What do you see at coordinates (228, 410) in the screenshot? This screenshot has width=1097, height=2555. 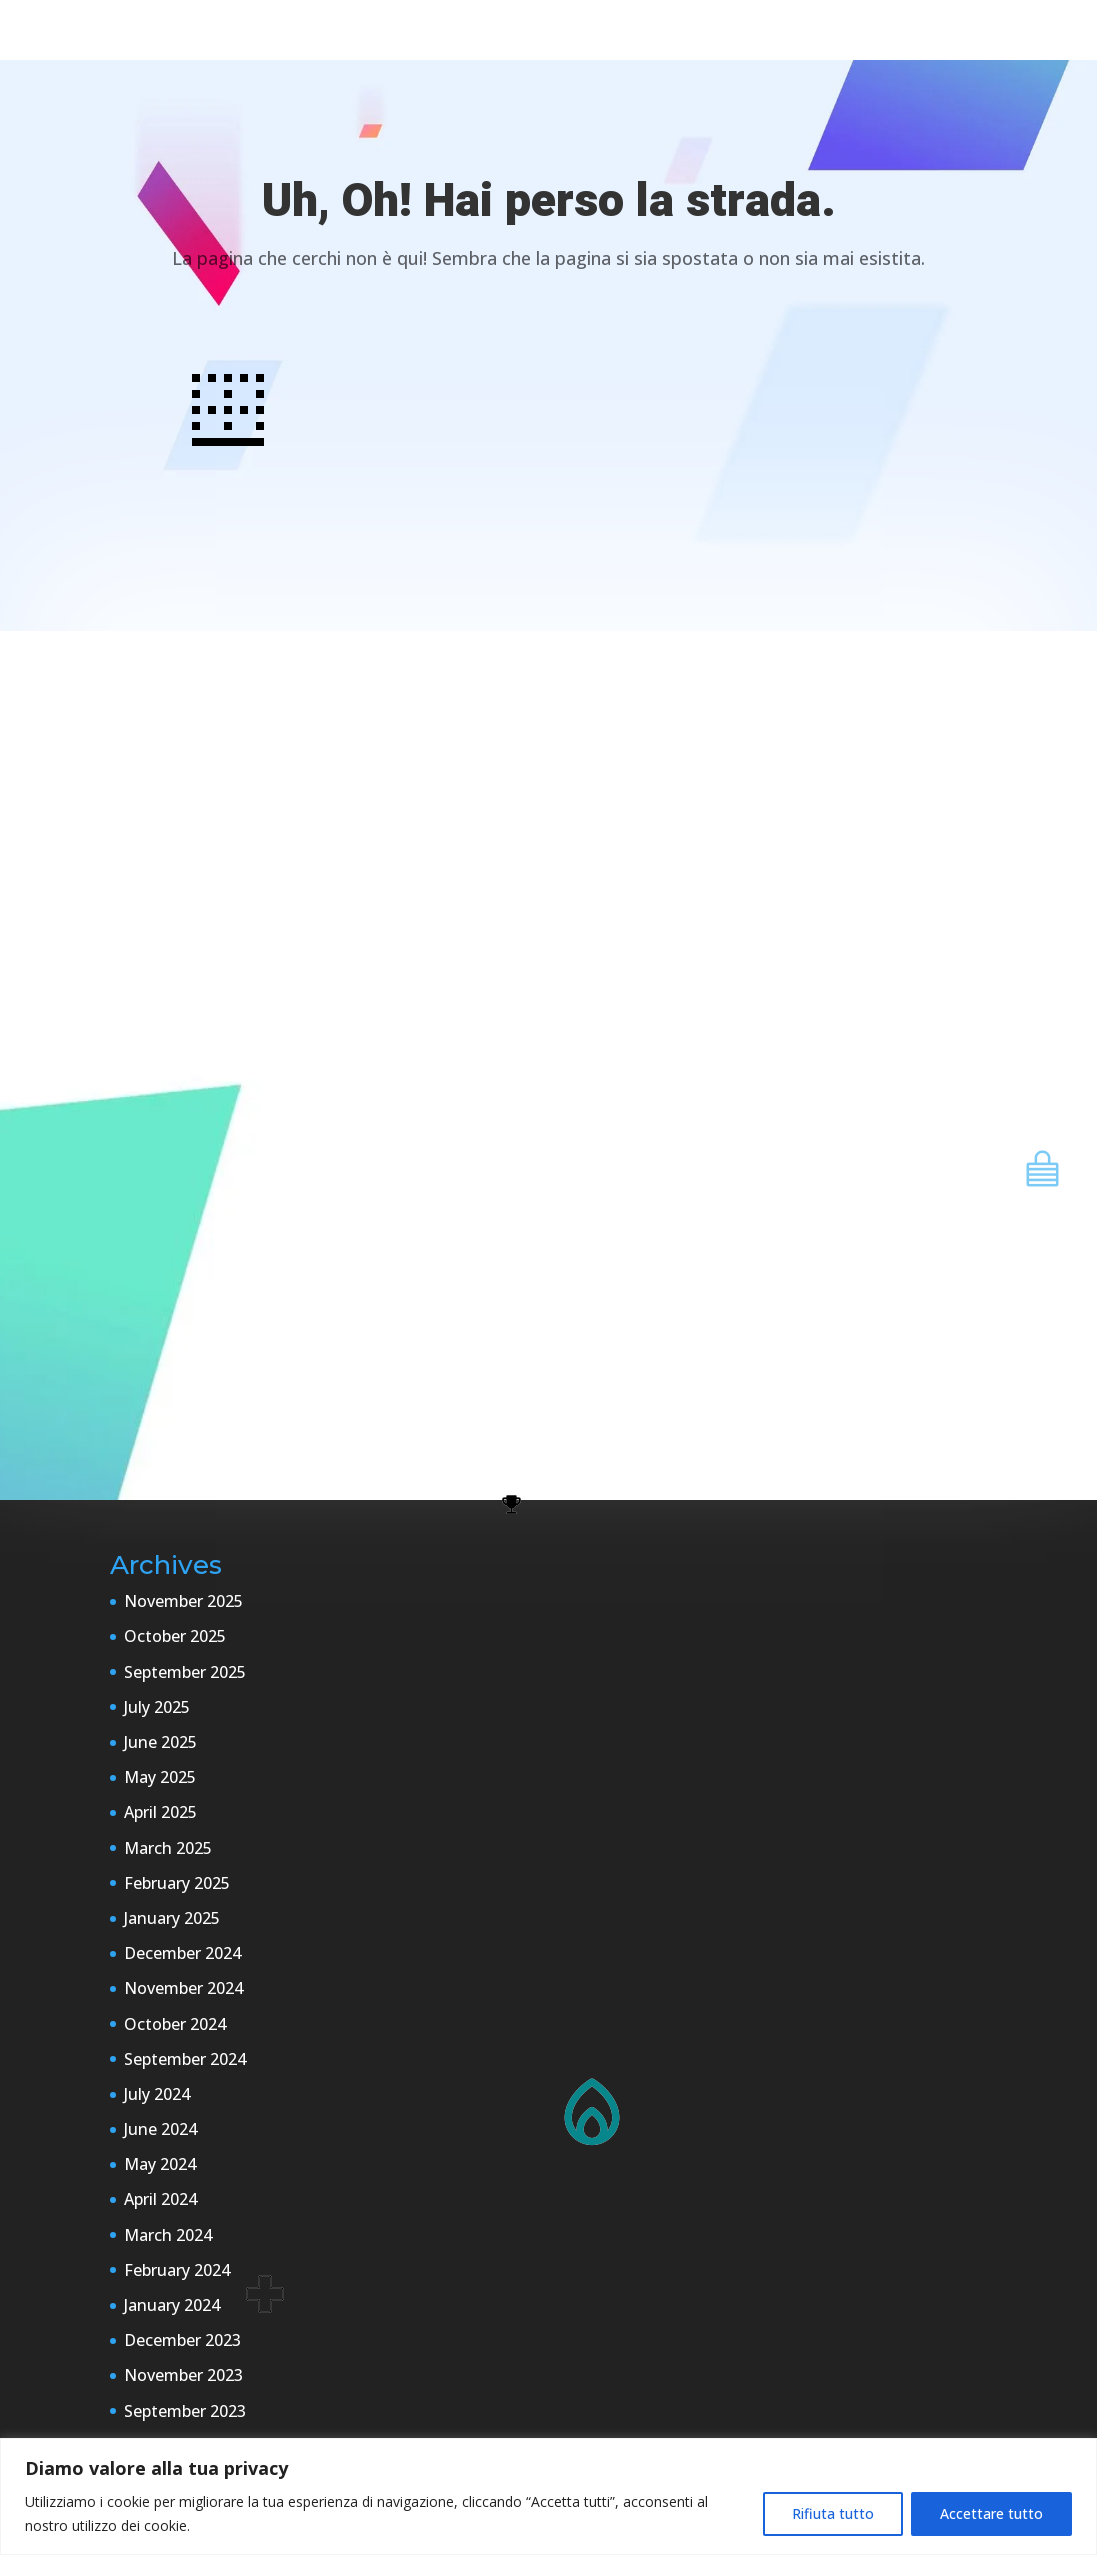 I see `apply border to bottom edge of cell or table` at bounding box center [228, 410].